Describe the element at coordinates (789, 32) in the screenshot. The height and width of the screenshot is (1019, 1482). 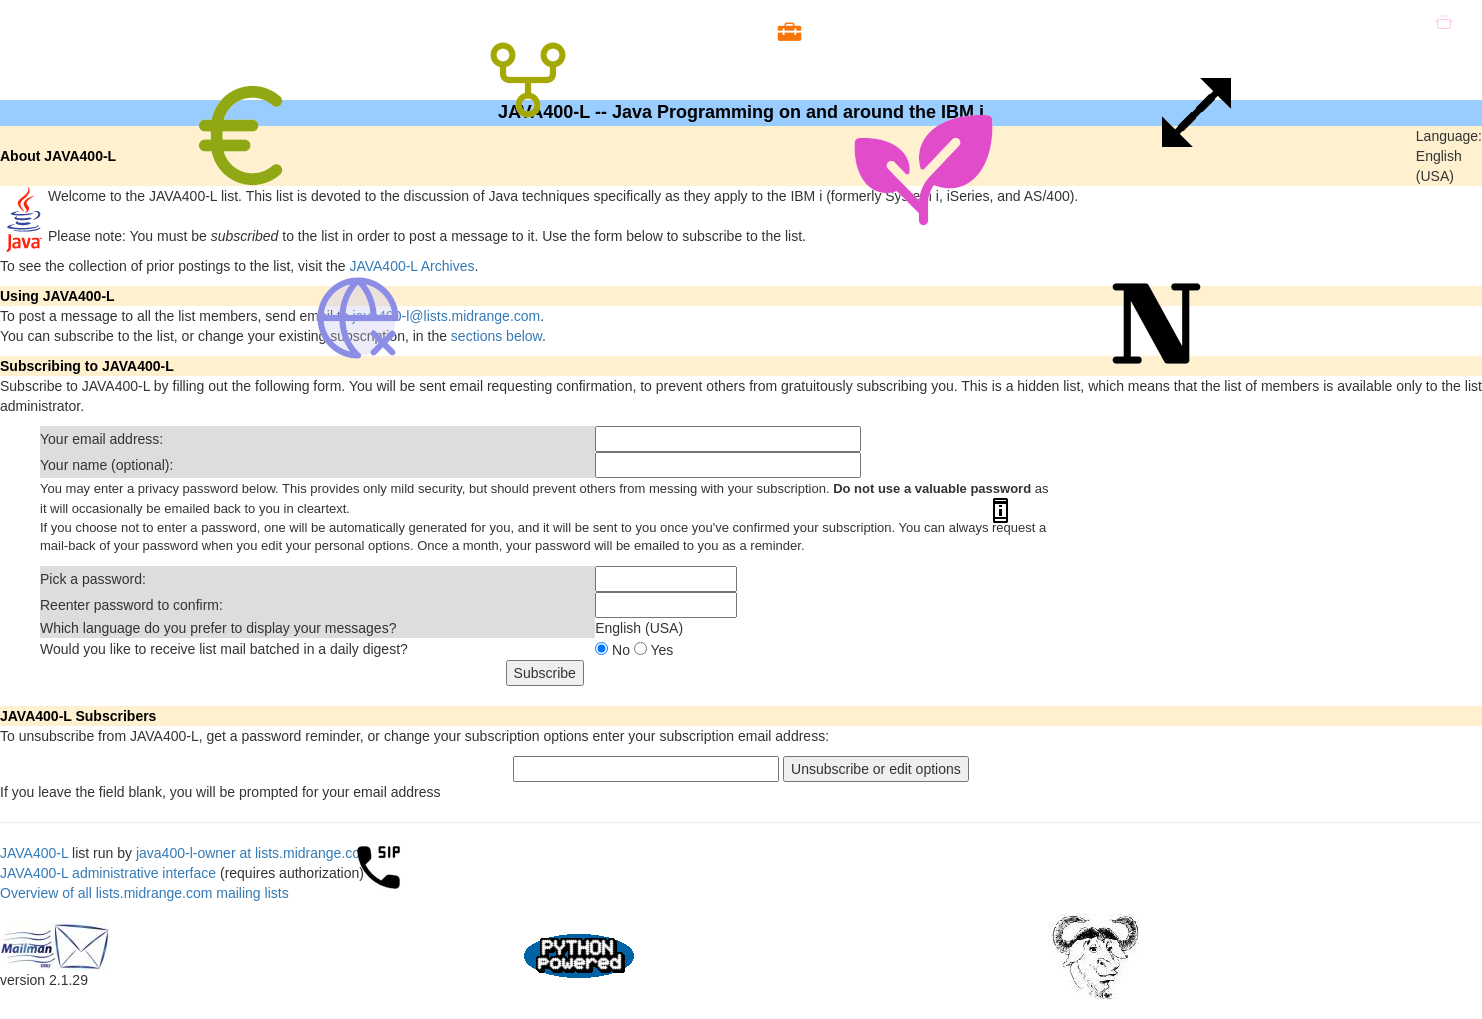
I see `access tools and settings` at that location.